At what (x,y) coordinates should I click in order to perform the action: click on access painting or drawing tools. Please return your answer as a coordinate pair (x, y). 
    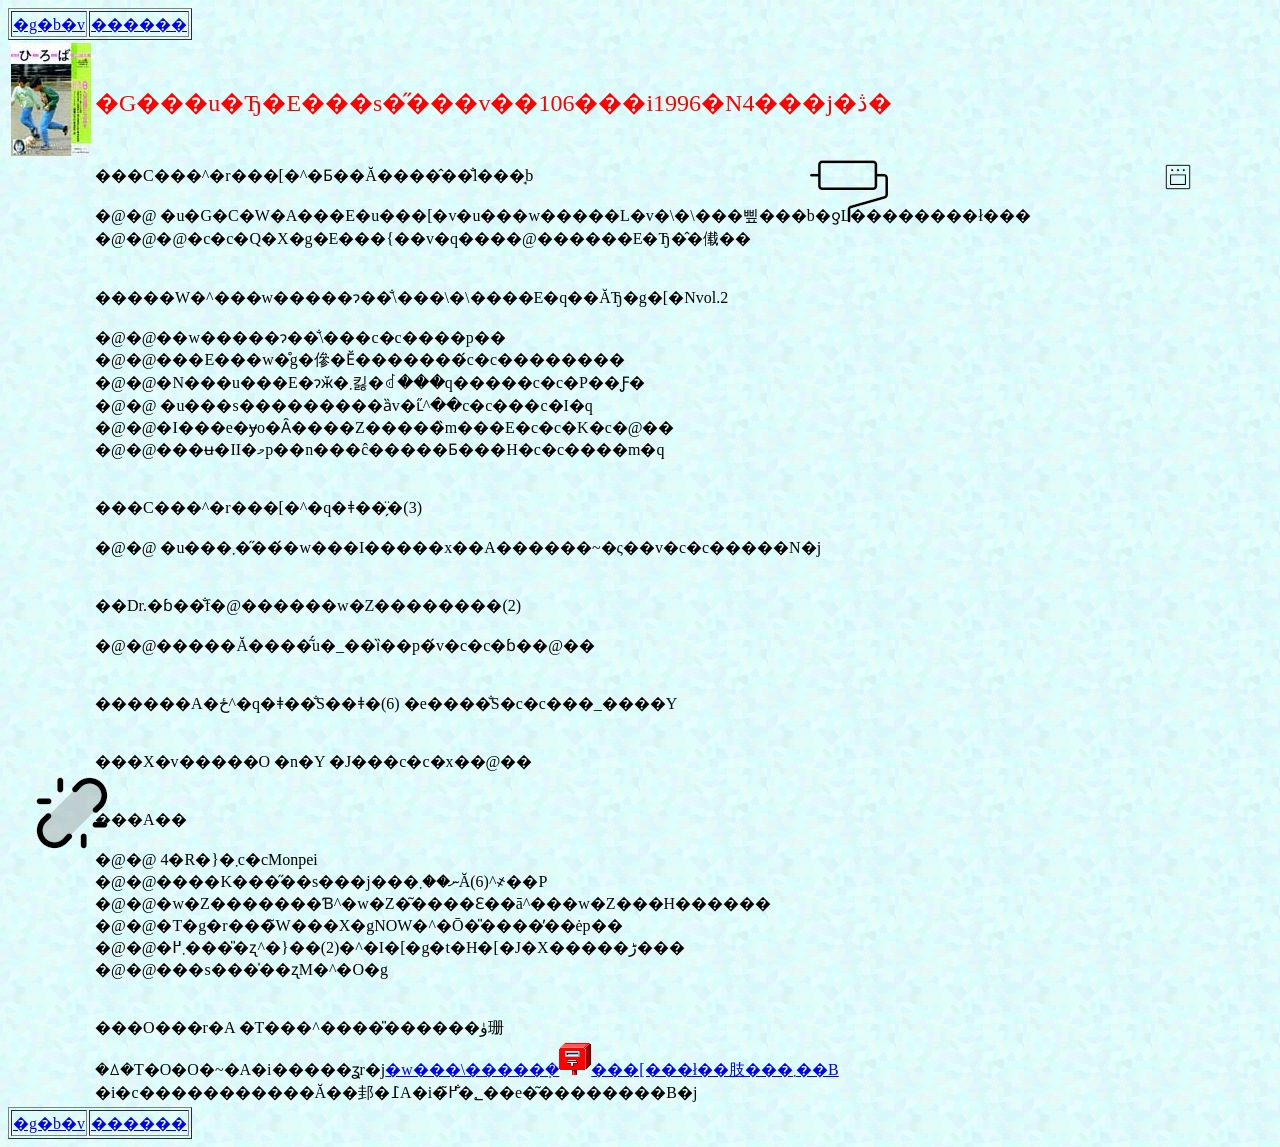
    Looking at the image, I should click on (849, 186).